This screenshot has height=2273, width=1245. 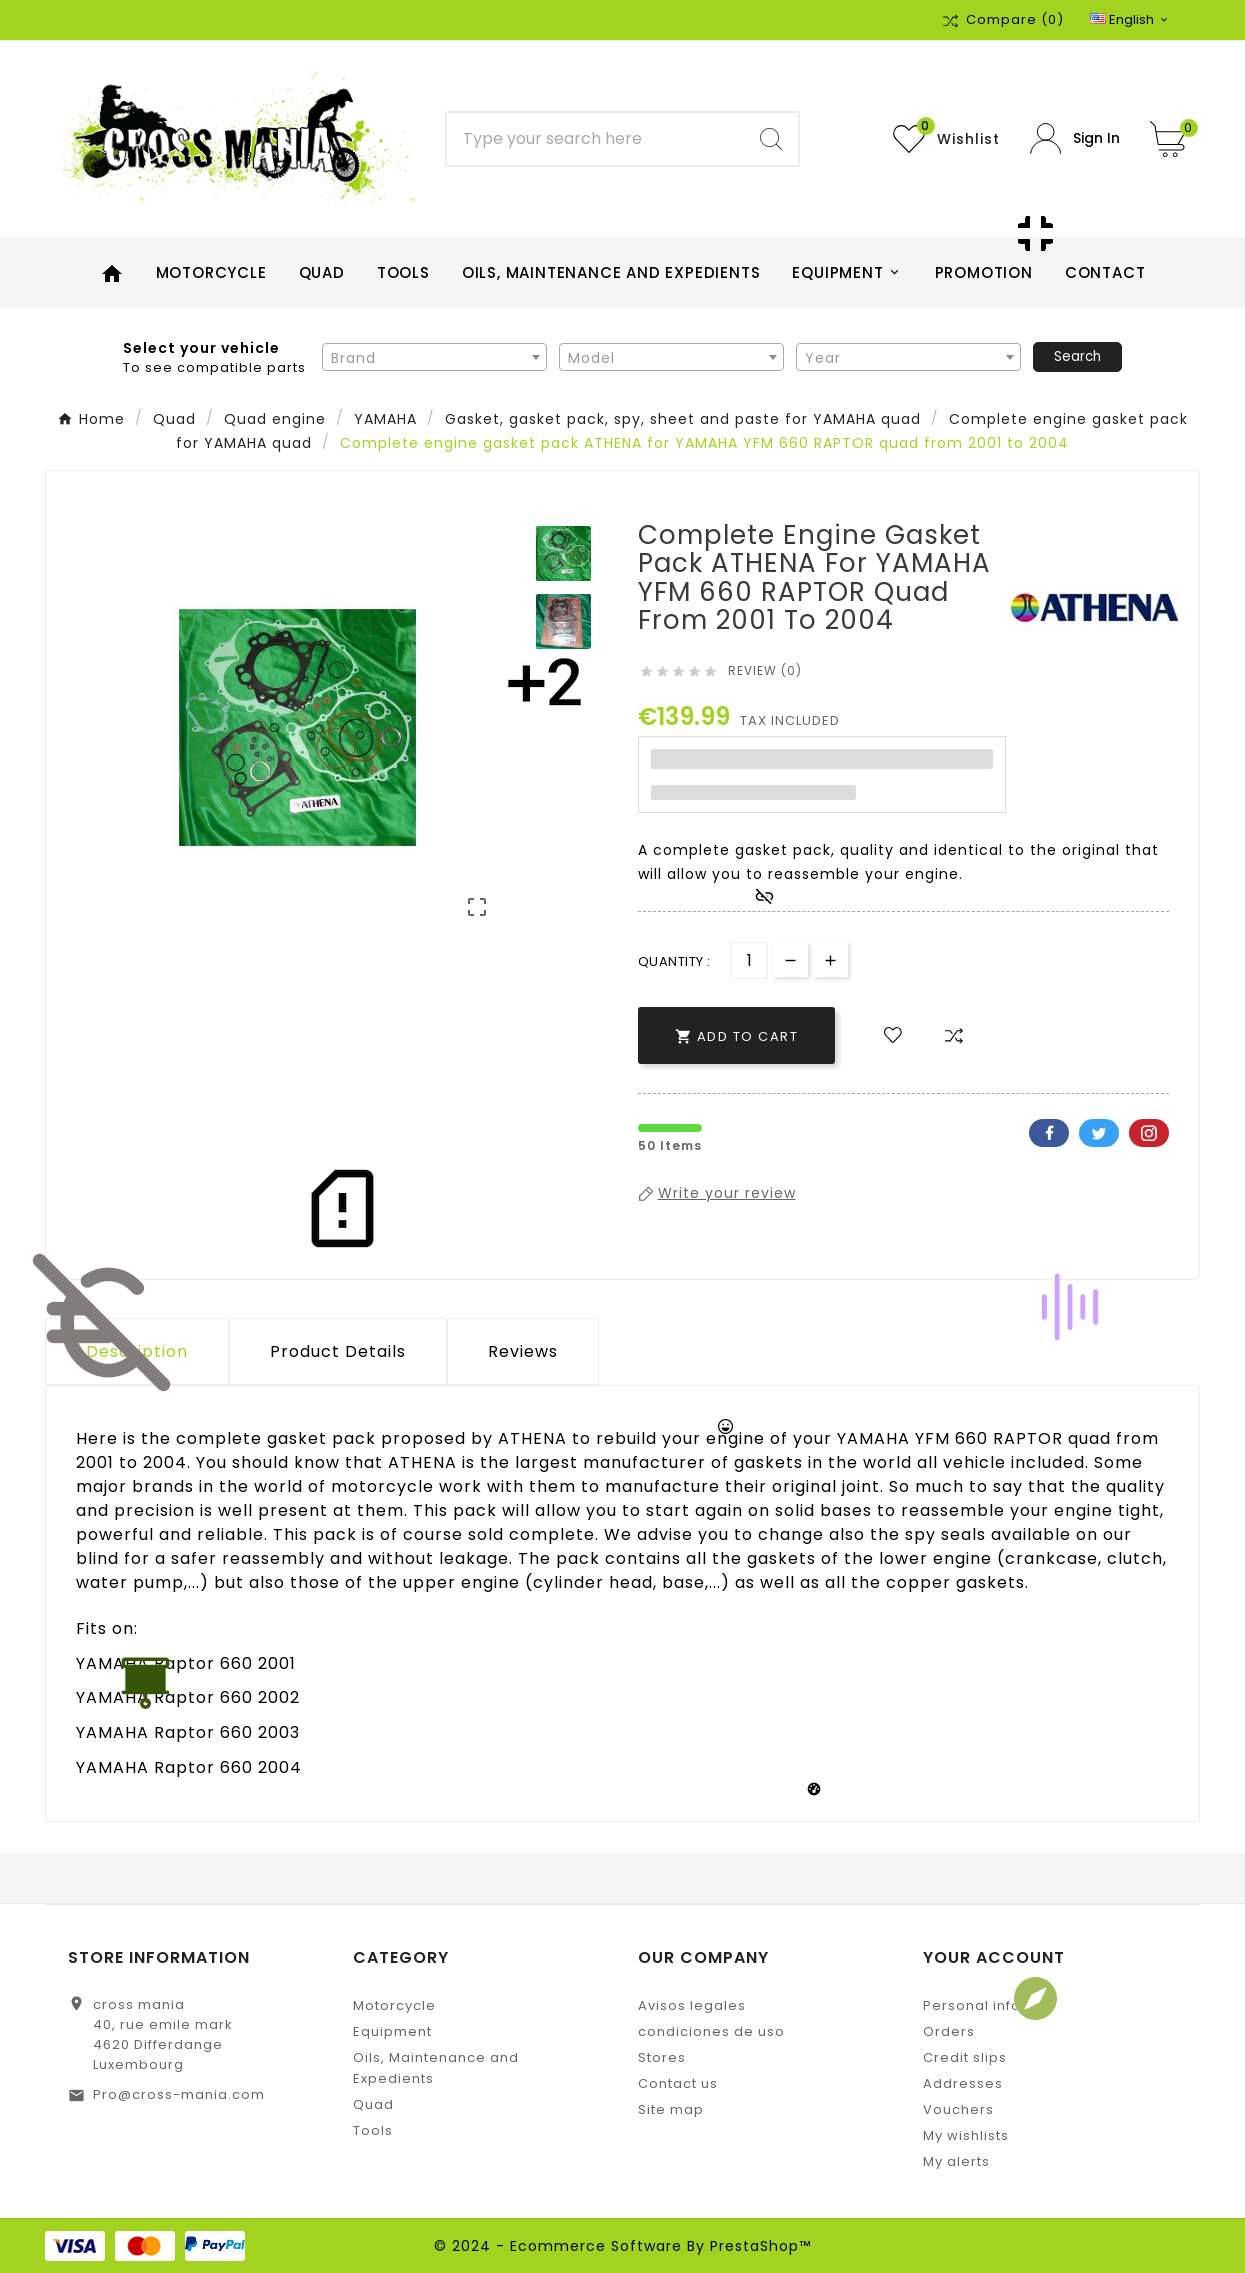 What do you see at coordinates (1035, 233) in the screenshot?
I see `exit fullscreen mode` at bounding box center [1035, 233].